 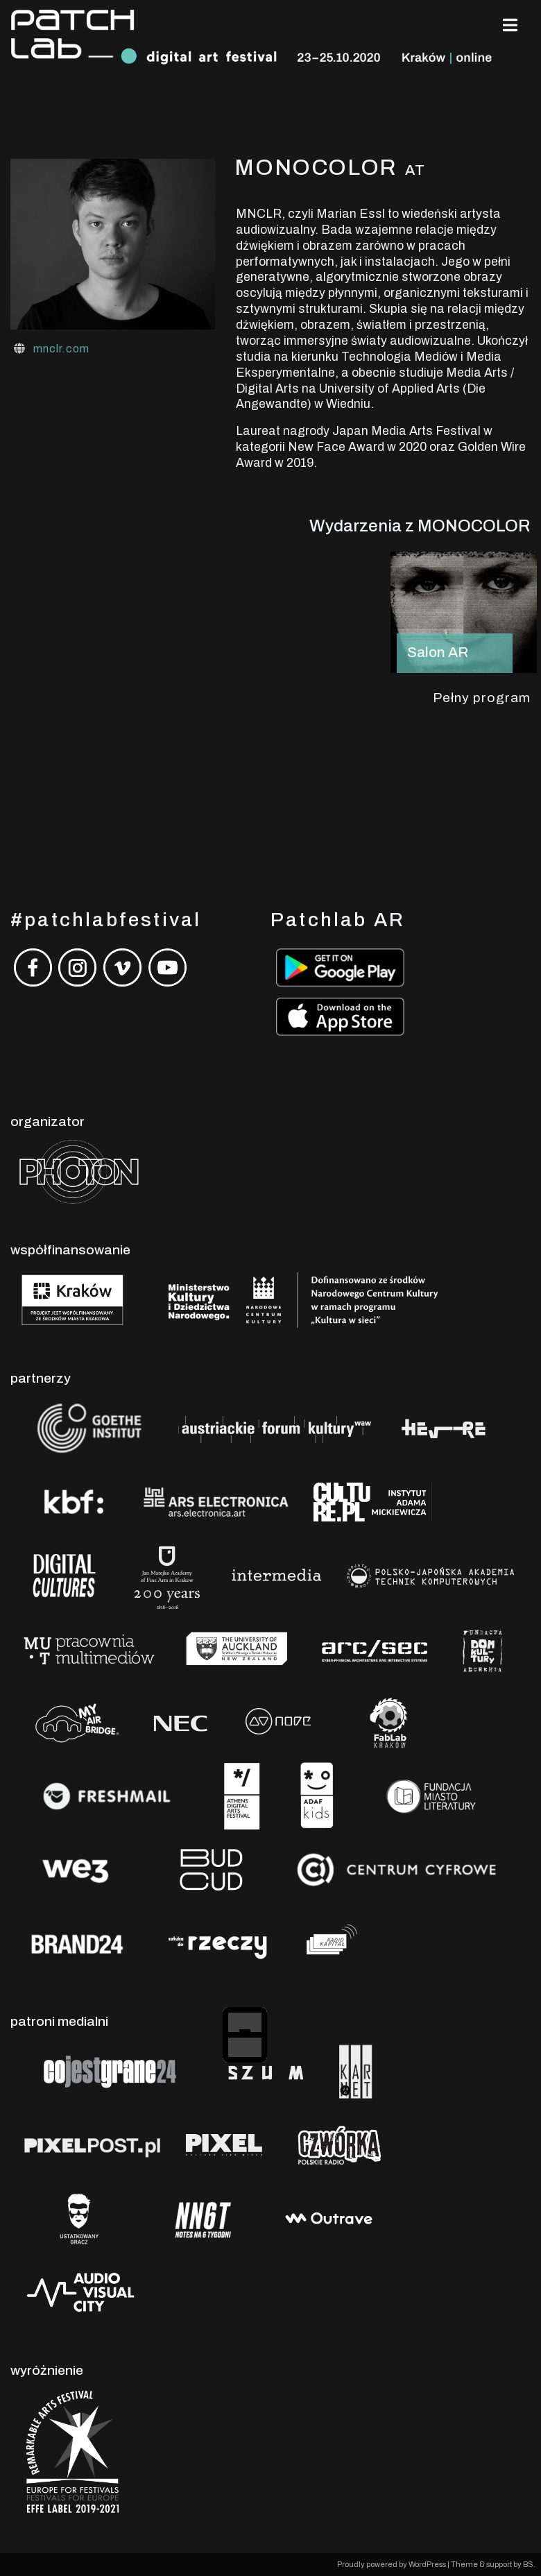 I want to click on indicates power outlet or charging station nearby, so click(x=345, y=2090).